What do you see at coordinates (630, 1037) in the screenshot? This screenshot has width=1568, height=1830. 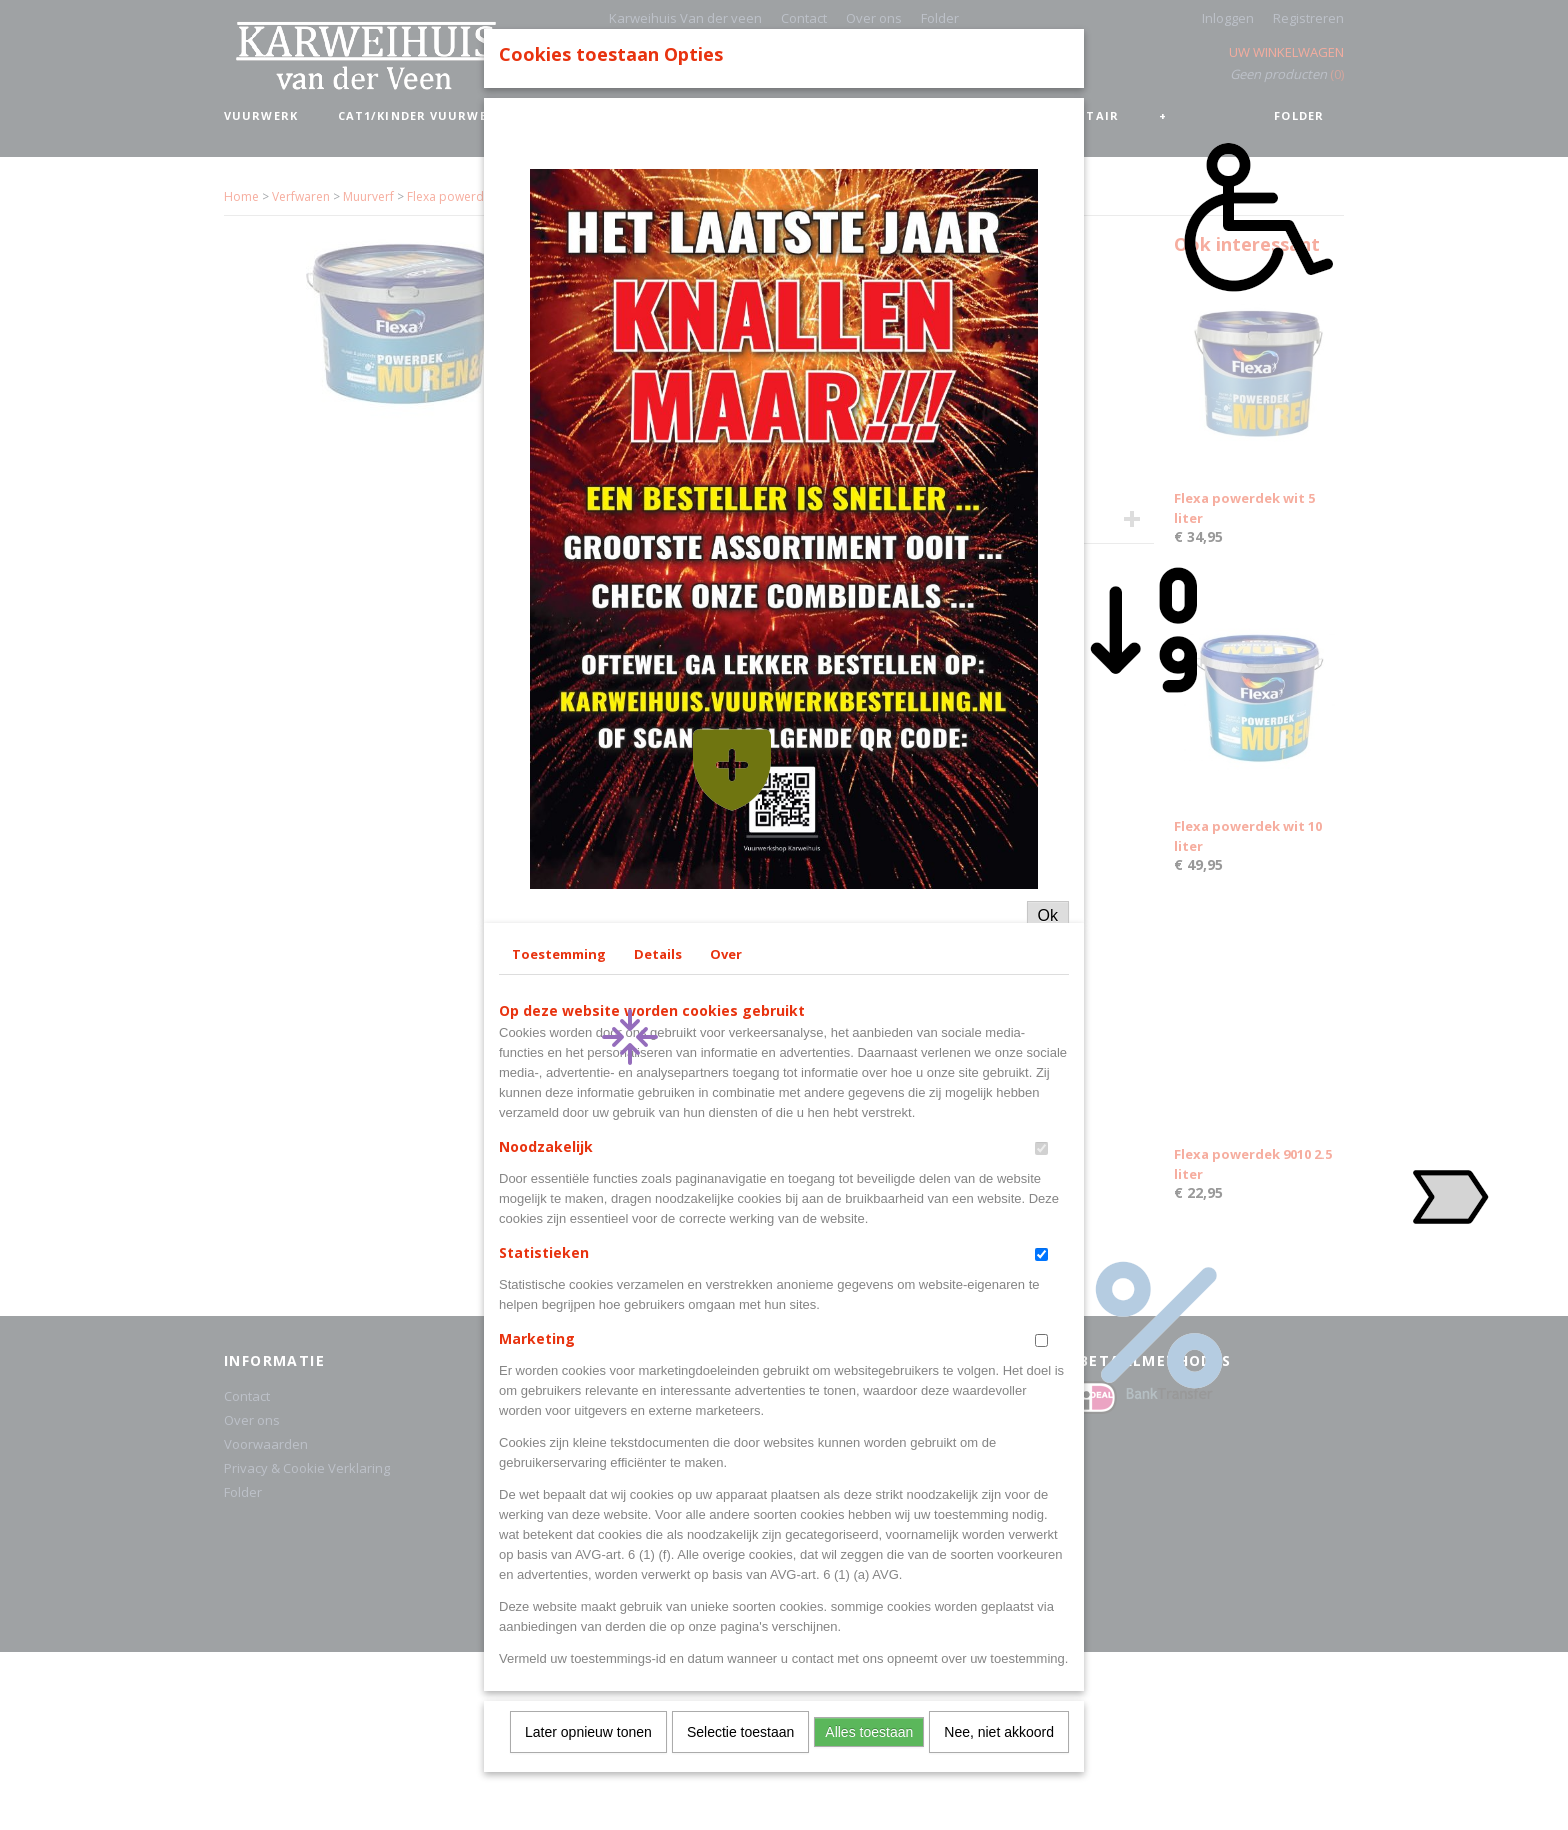 I see `collapse or minimize content from all sides` at bounding box center [630, 1037].